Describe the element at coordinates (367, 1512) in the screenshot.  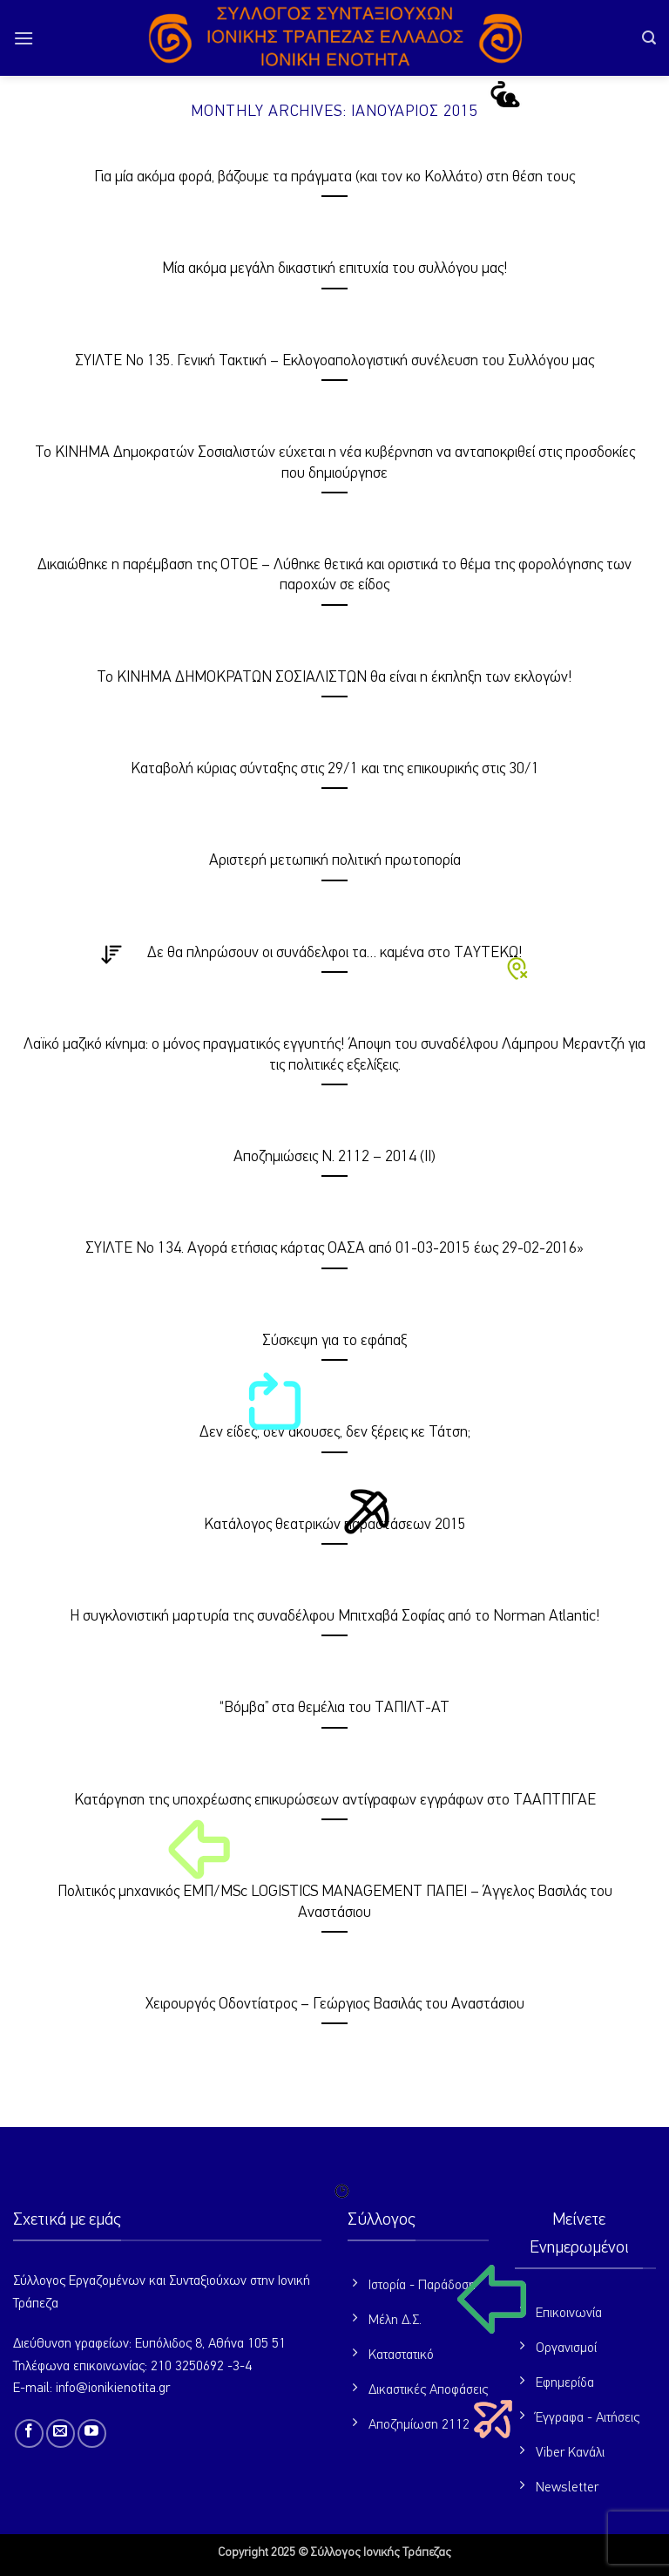
I see `mining or resource gathering tool` at that location.